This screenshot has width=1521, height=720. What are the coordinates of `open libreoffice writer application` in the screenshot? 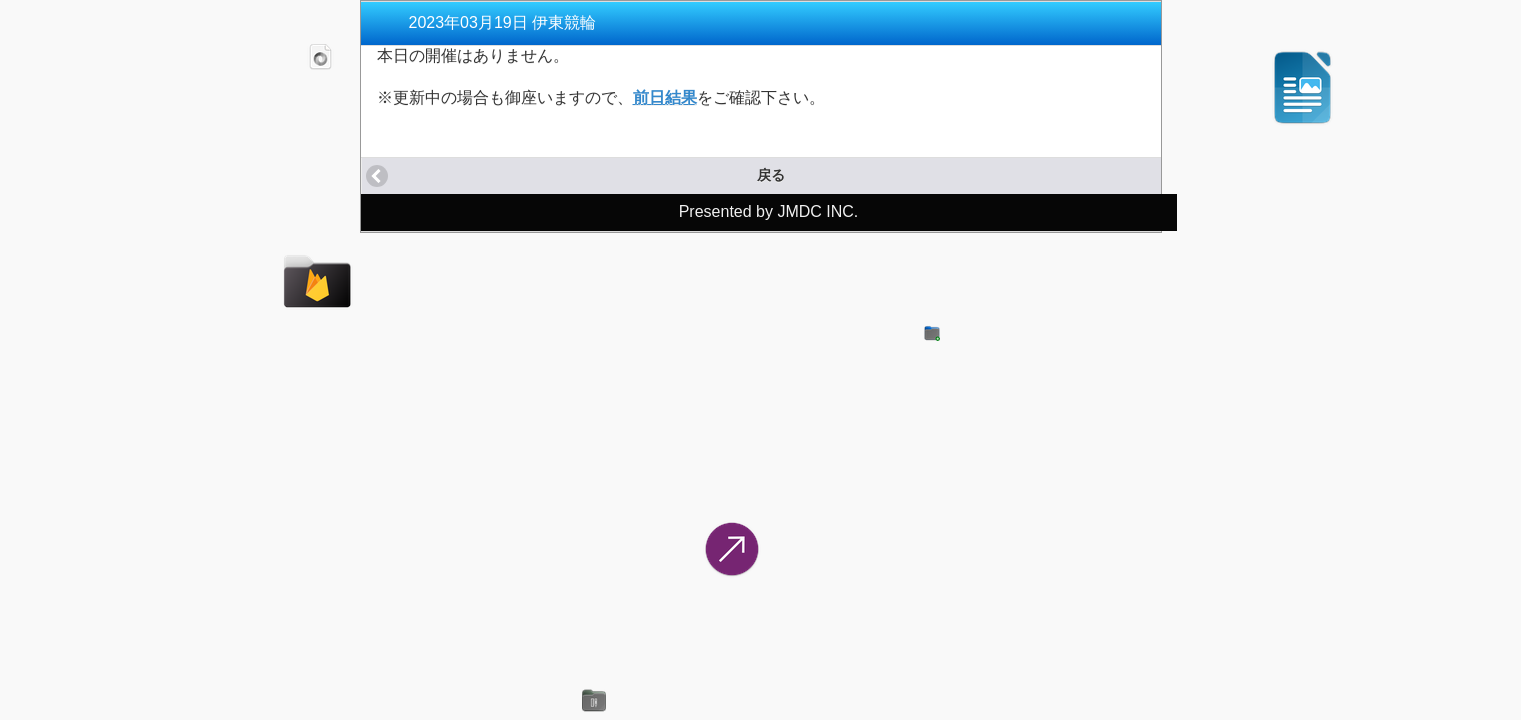 It's located at (1302, 87).